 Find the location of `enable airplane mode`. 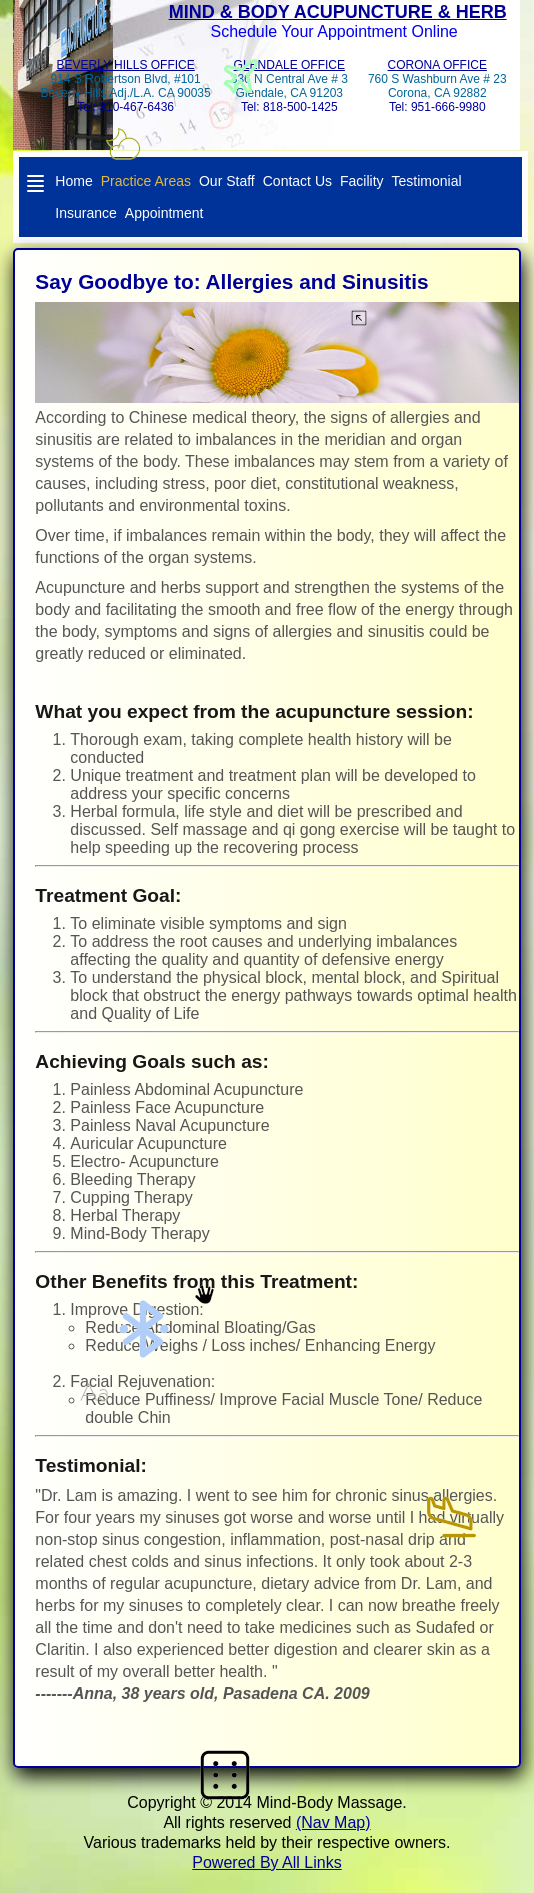

enable airplane mode is located at coordinates (240, 76).